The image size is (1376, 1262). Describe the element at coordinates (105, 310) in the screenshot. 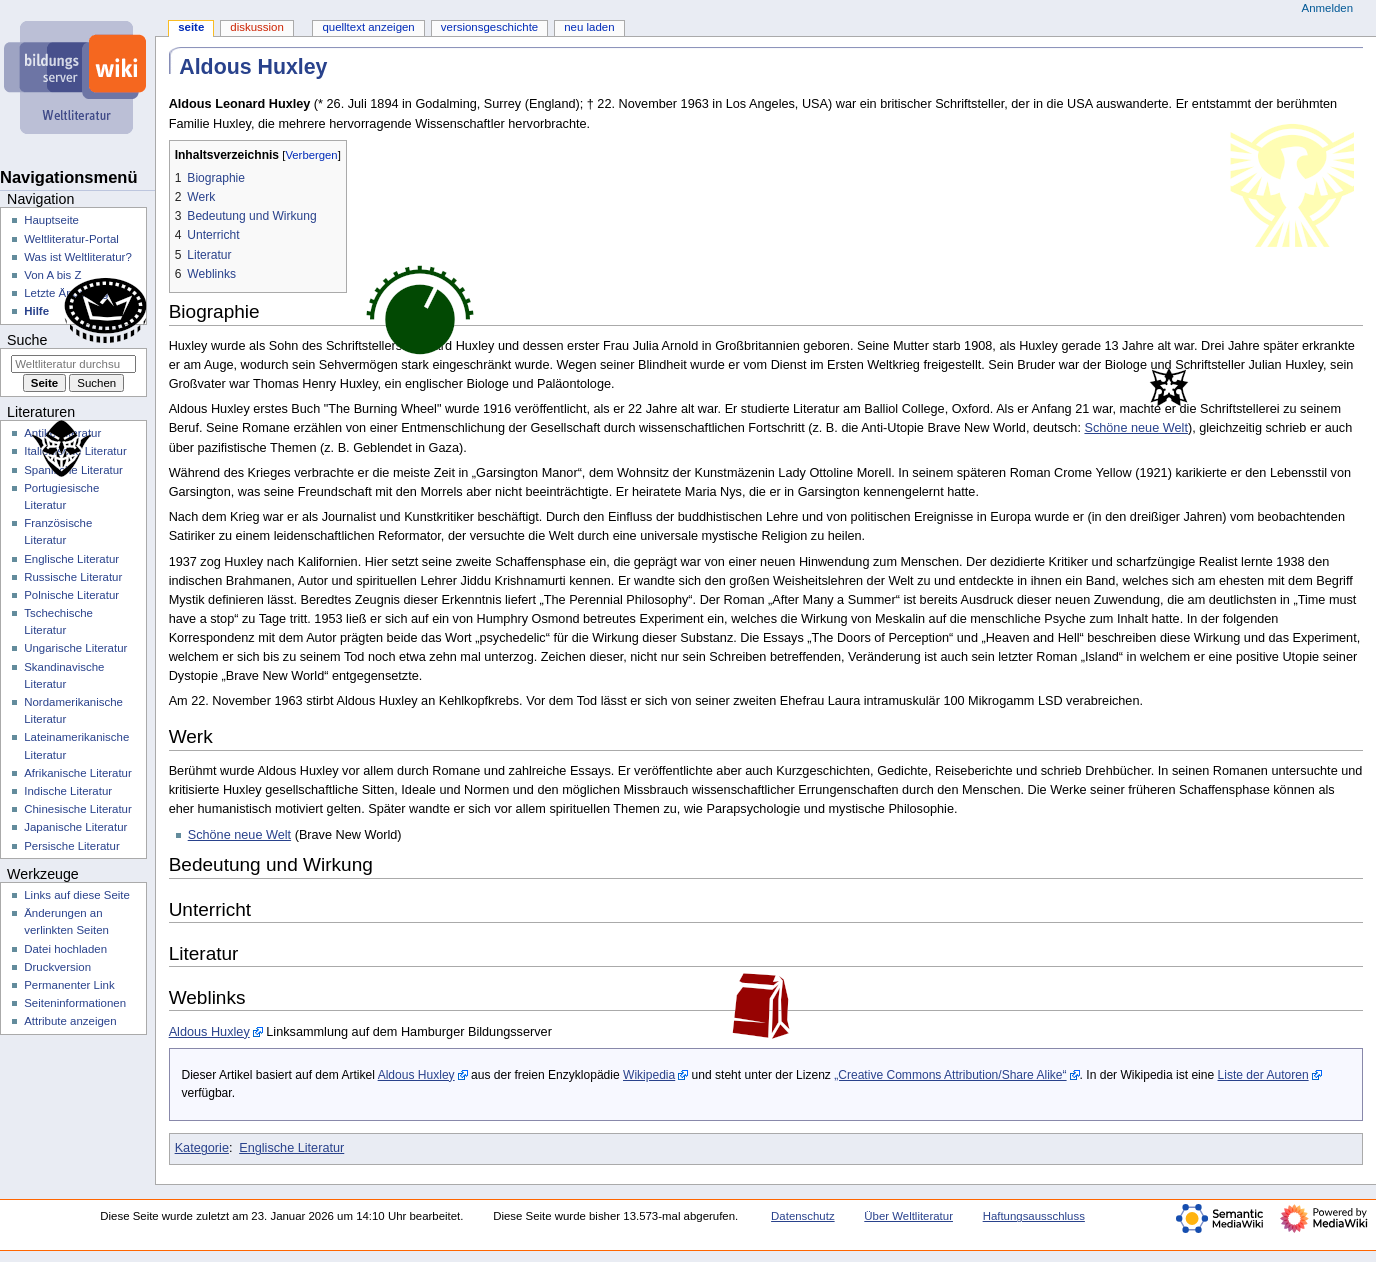

I see `view your premium currency balance` at that location.